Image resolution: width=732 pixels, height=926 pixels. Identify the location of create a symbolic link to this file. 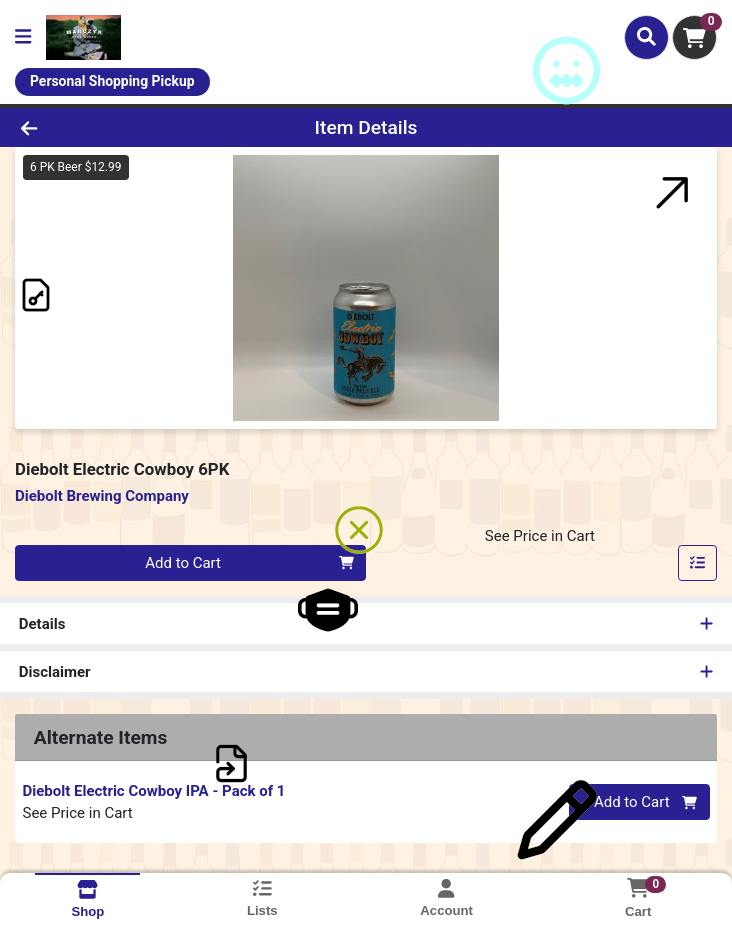
(231, 763).